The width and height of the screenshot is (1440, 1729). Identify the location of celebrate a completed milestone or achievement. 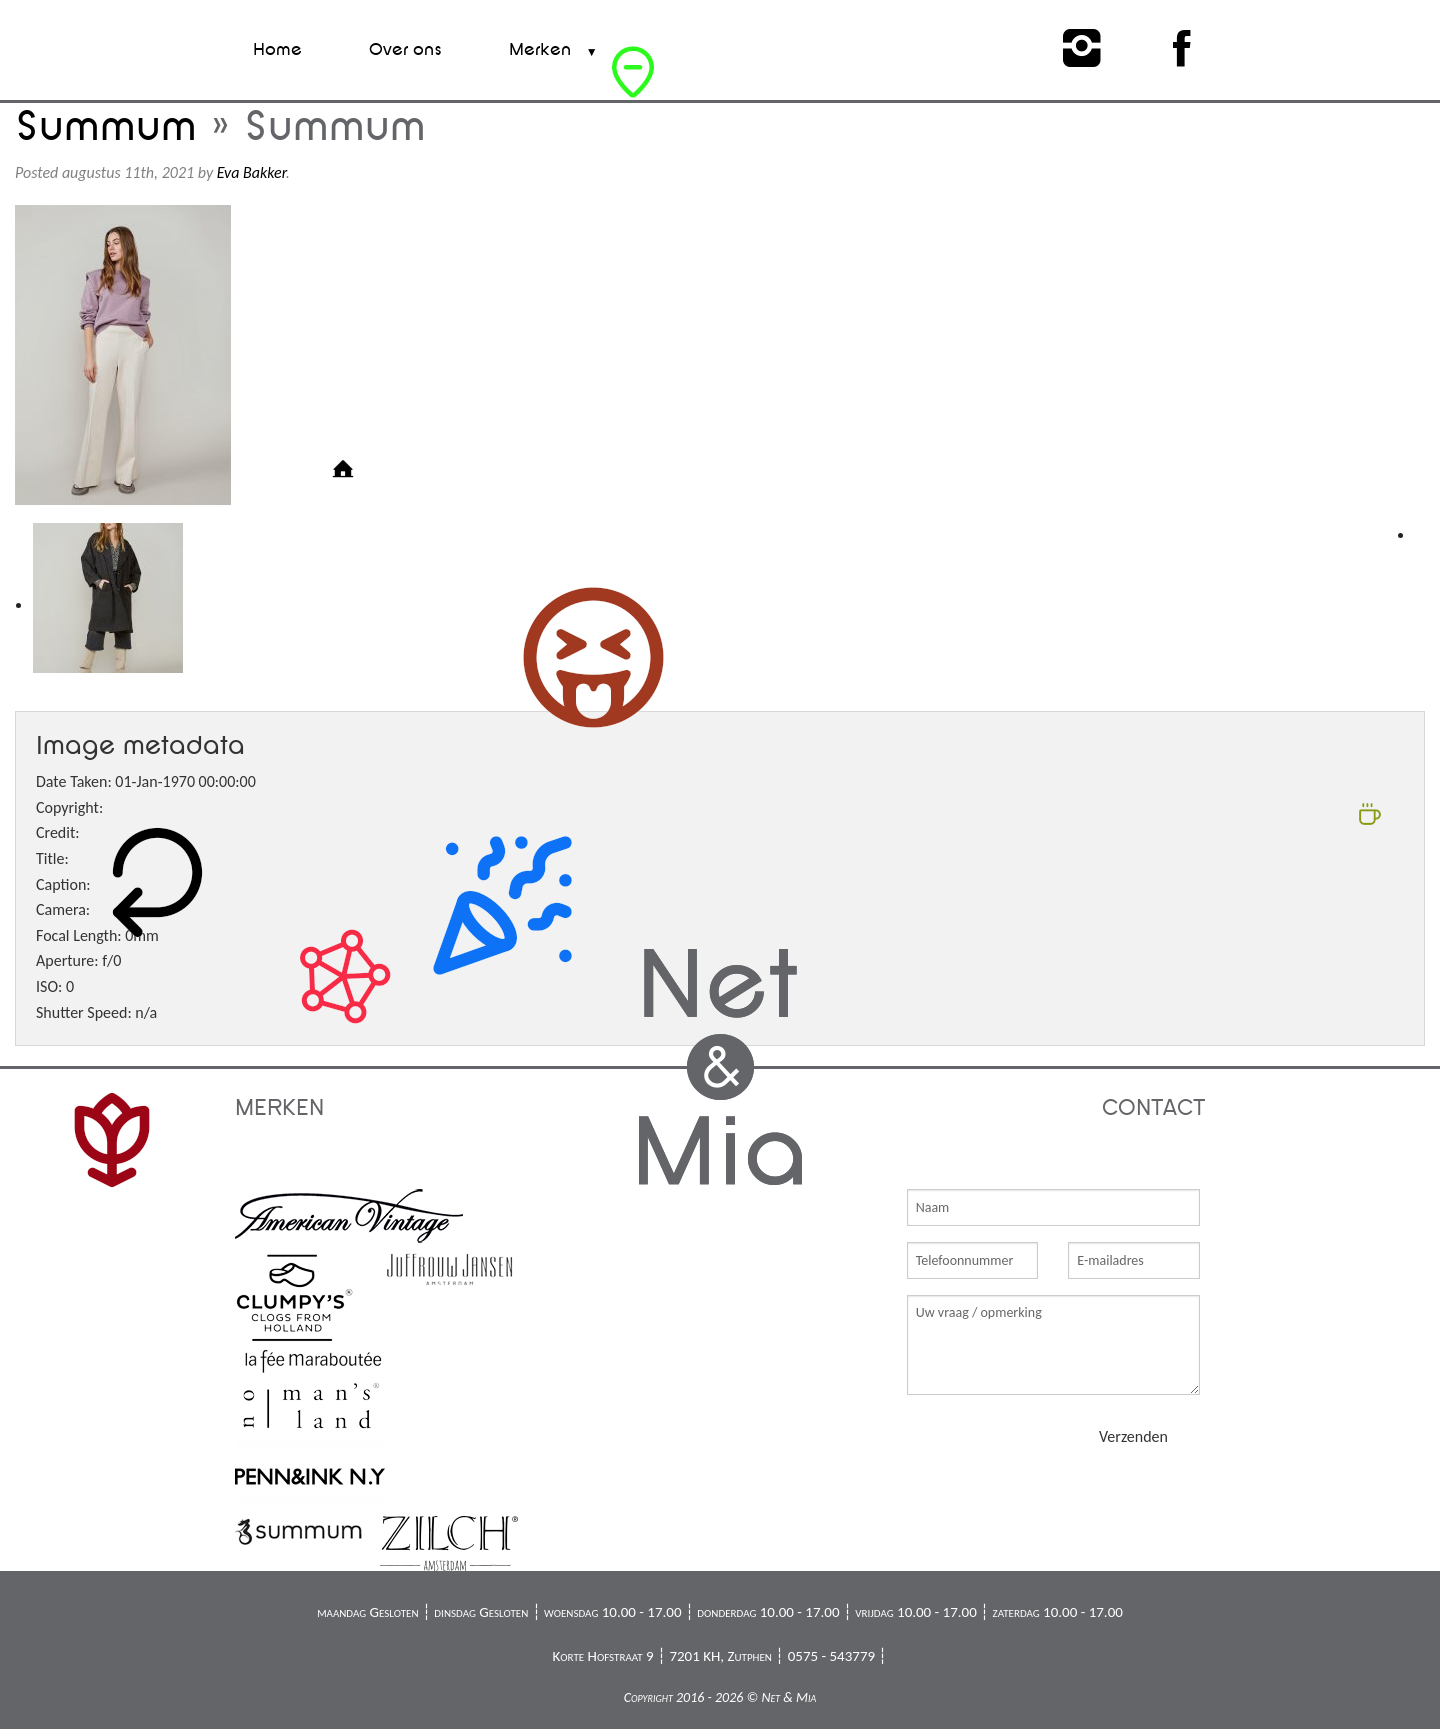
(502, 905).